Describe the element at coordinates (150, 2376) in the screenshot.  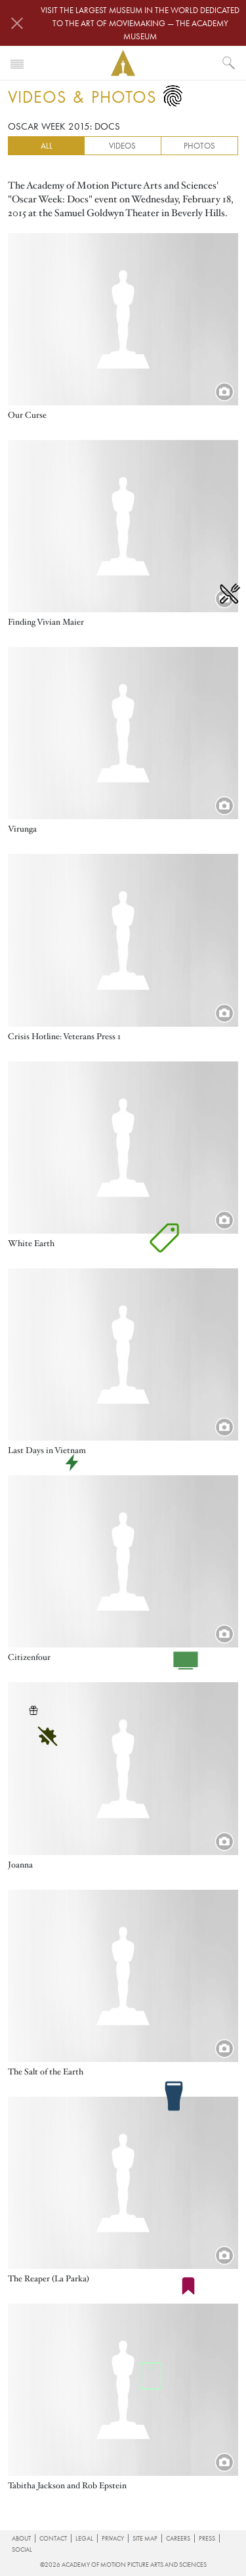
I see `access tablet camera settings` at that location.